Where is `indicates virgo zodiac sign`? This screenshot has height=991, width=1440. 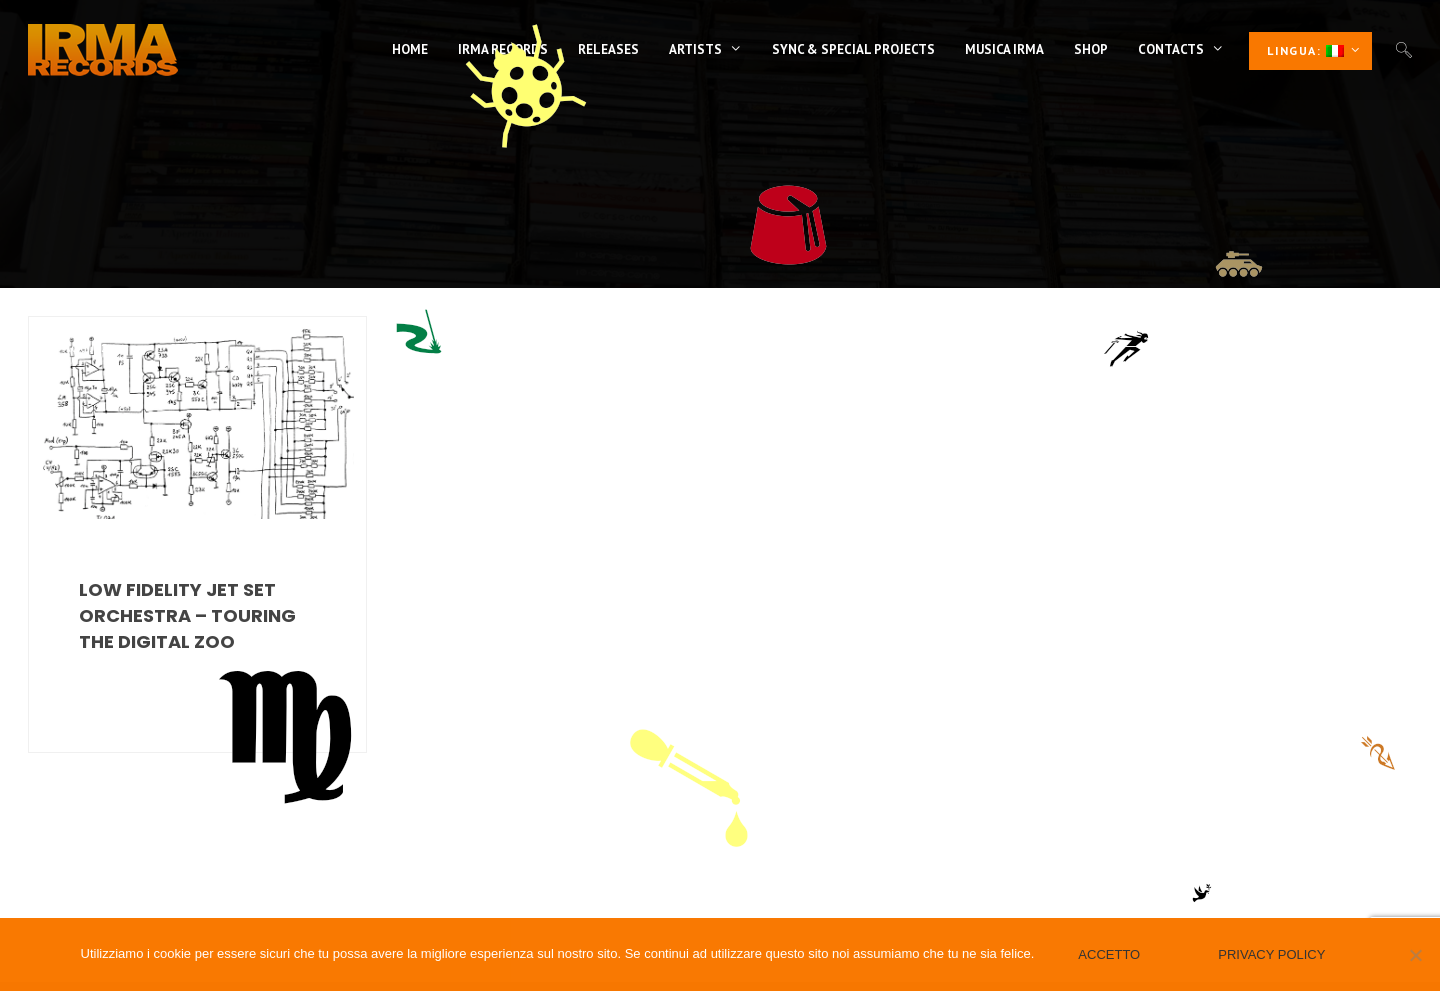 indicates virgo zodiac sign is located at coordinates (285, 737).